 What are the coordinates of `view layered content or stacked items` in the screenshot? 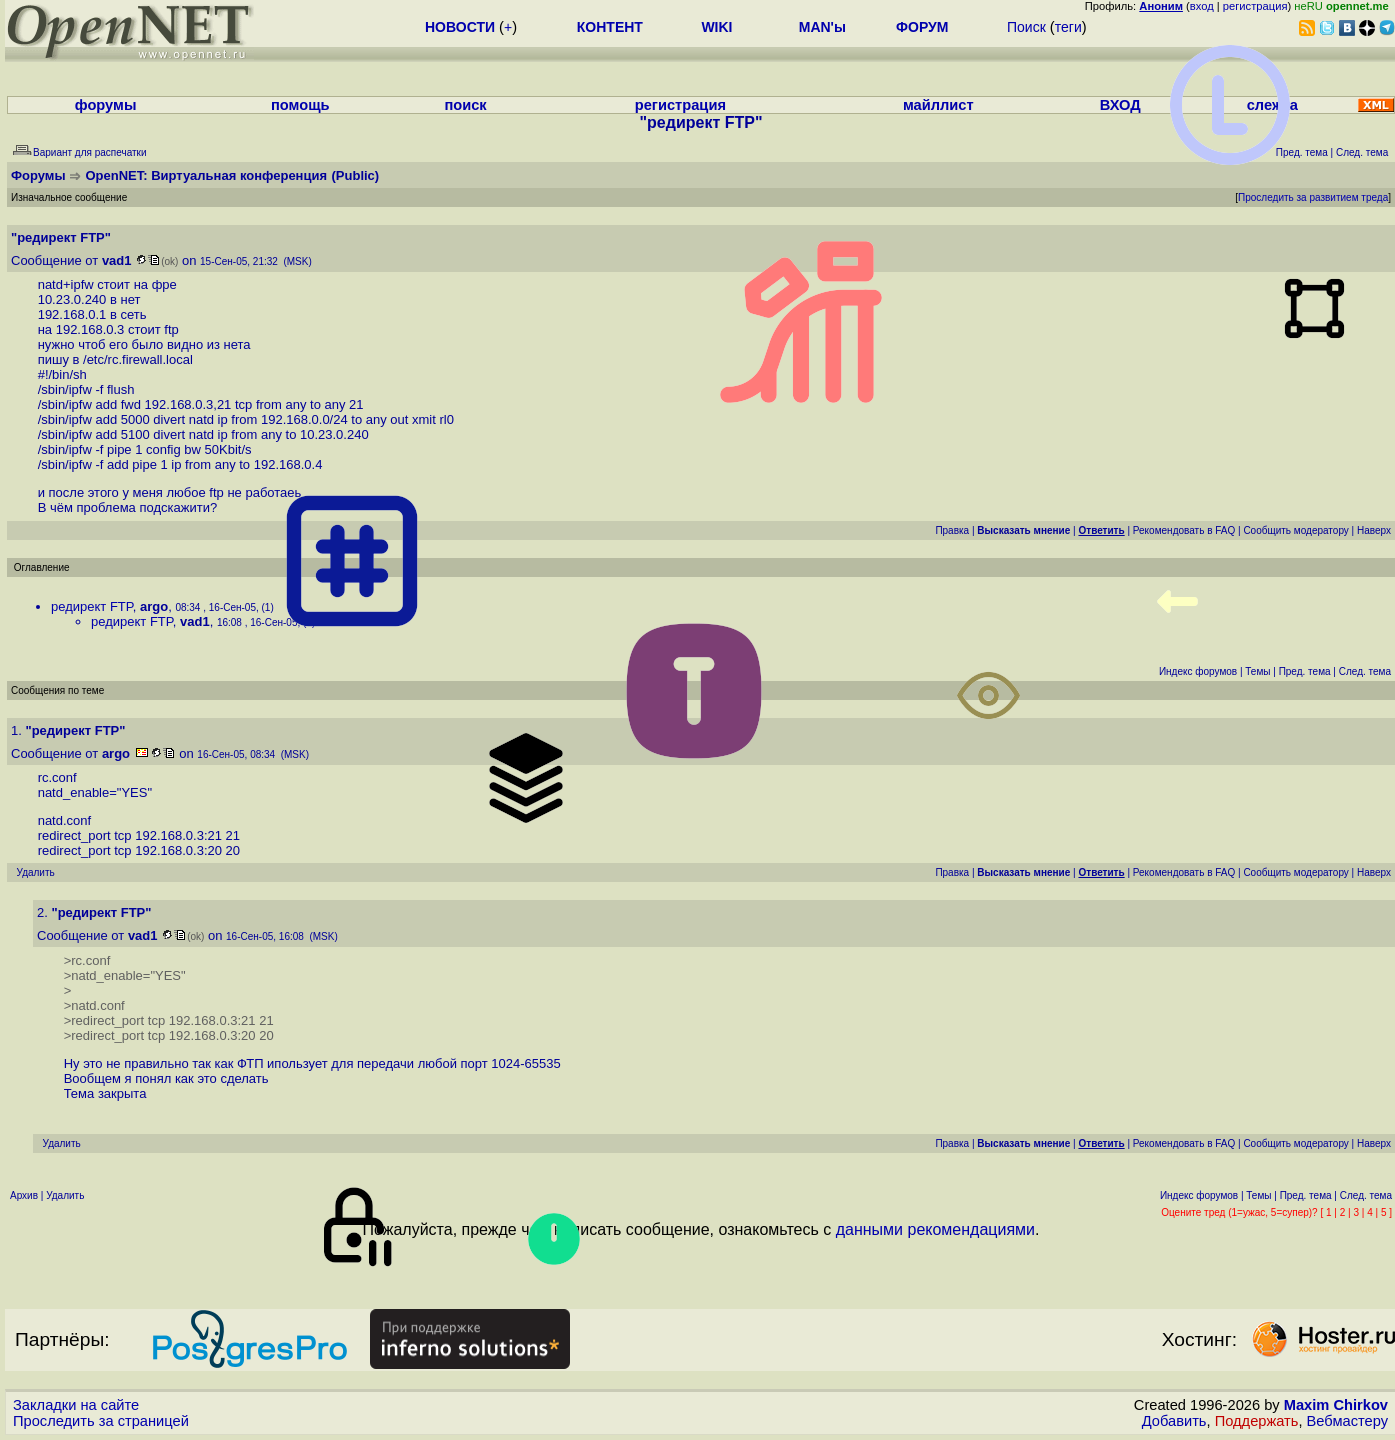 It's located at (526, 778).